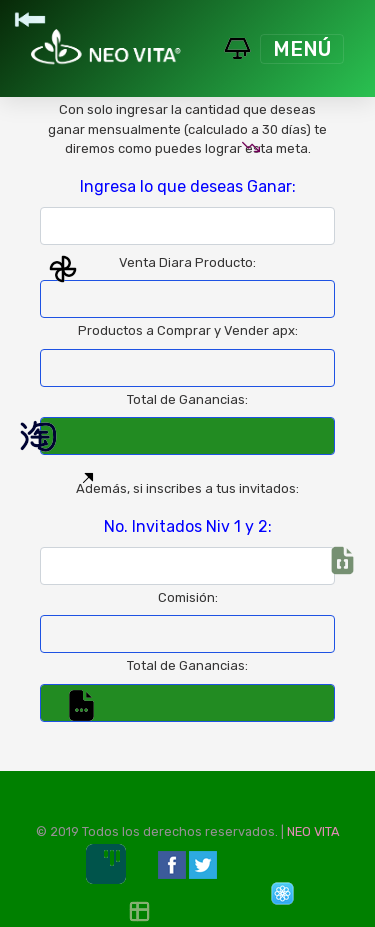  What do you see at coordinates (251, 147) in the screenshot?
I see `indicates a downward trend or declining metrics` at bounding box center [251, 147].